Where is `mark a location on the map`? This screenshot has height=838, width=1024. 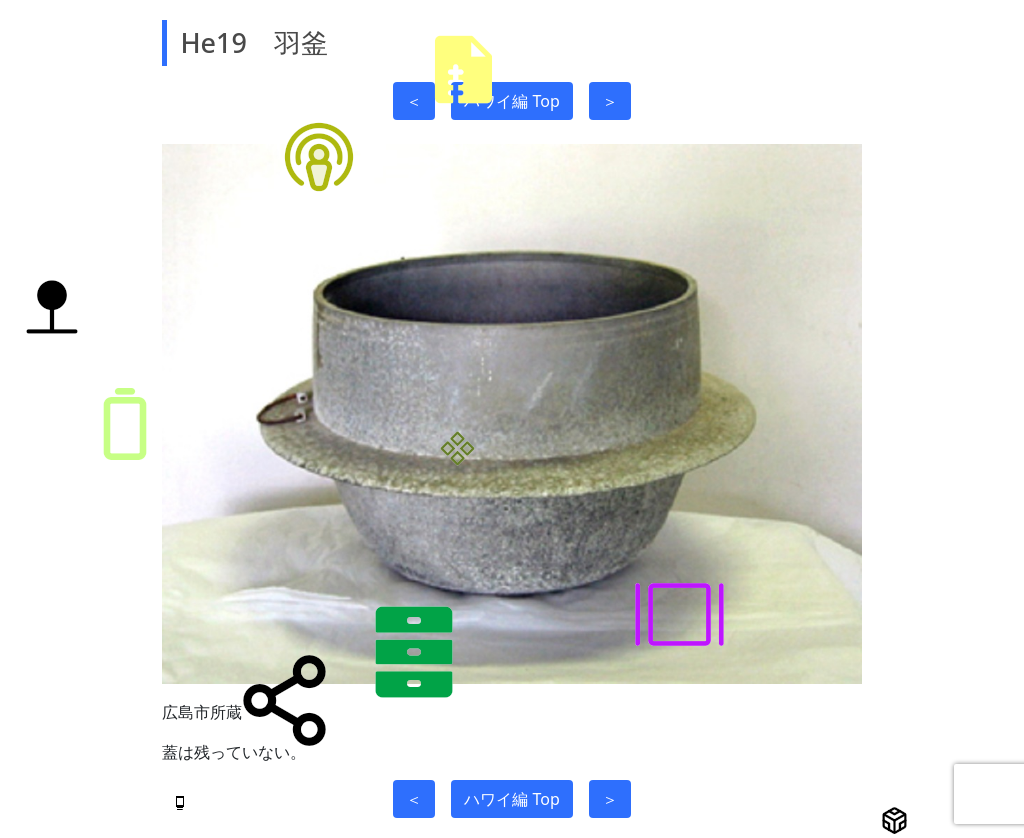
mark a location on the map is located at coordinates (52, 308).